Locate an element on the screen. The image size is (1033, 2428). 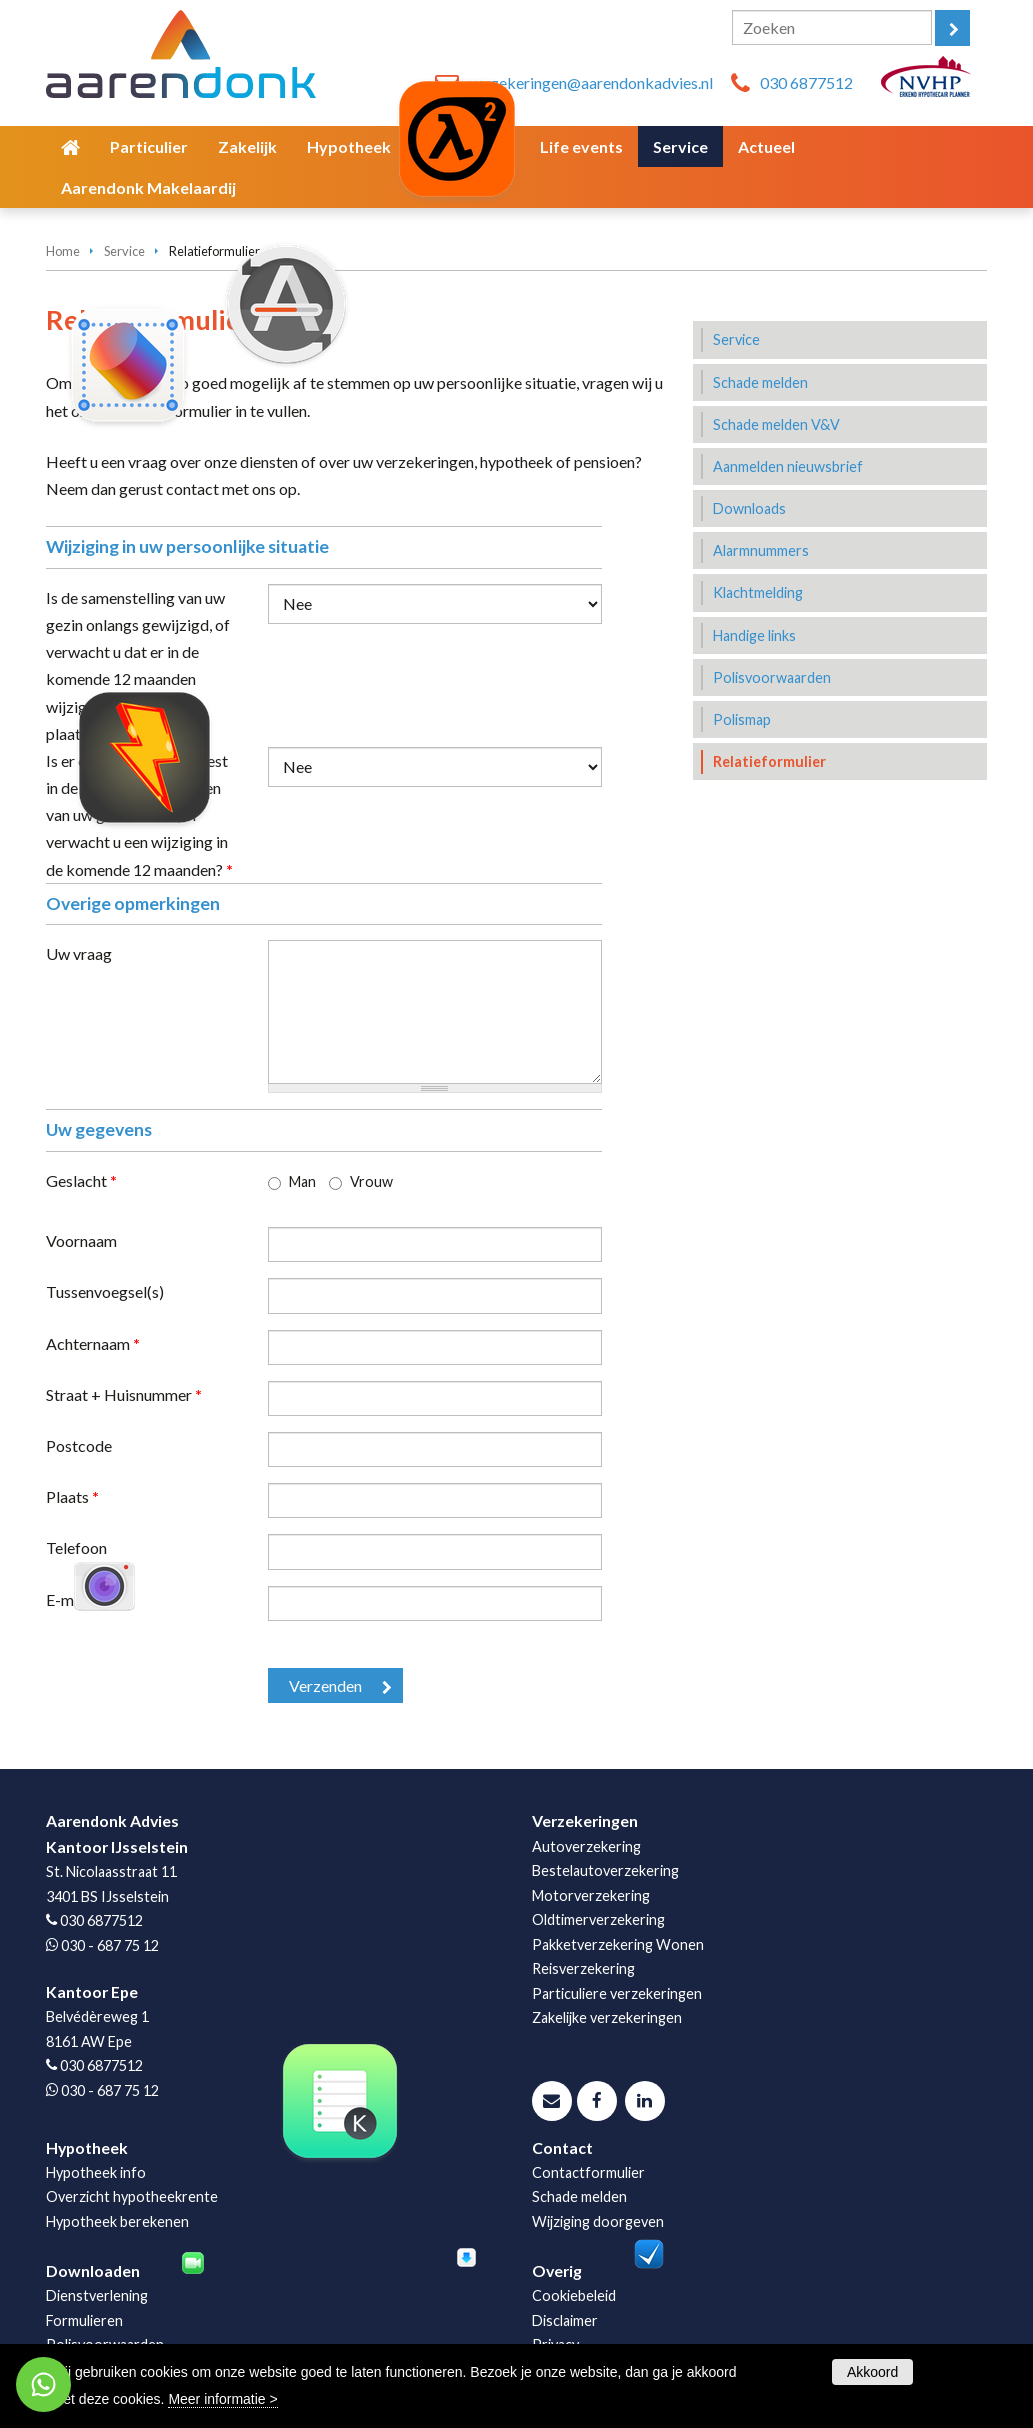
view release notes and software updates is located at coordinates (340, 2101).